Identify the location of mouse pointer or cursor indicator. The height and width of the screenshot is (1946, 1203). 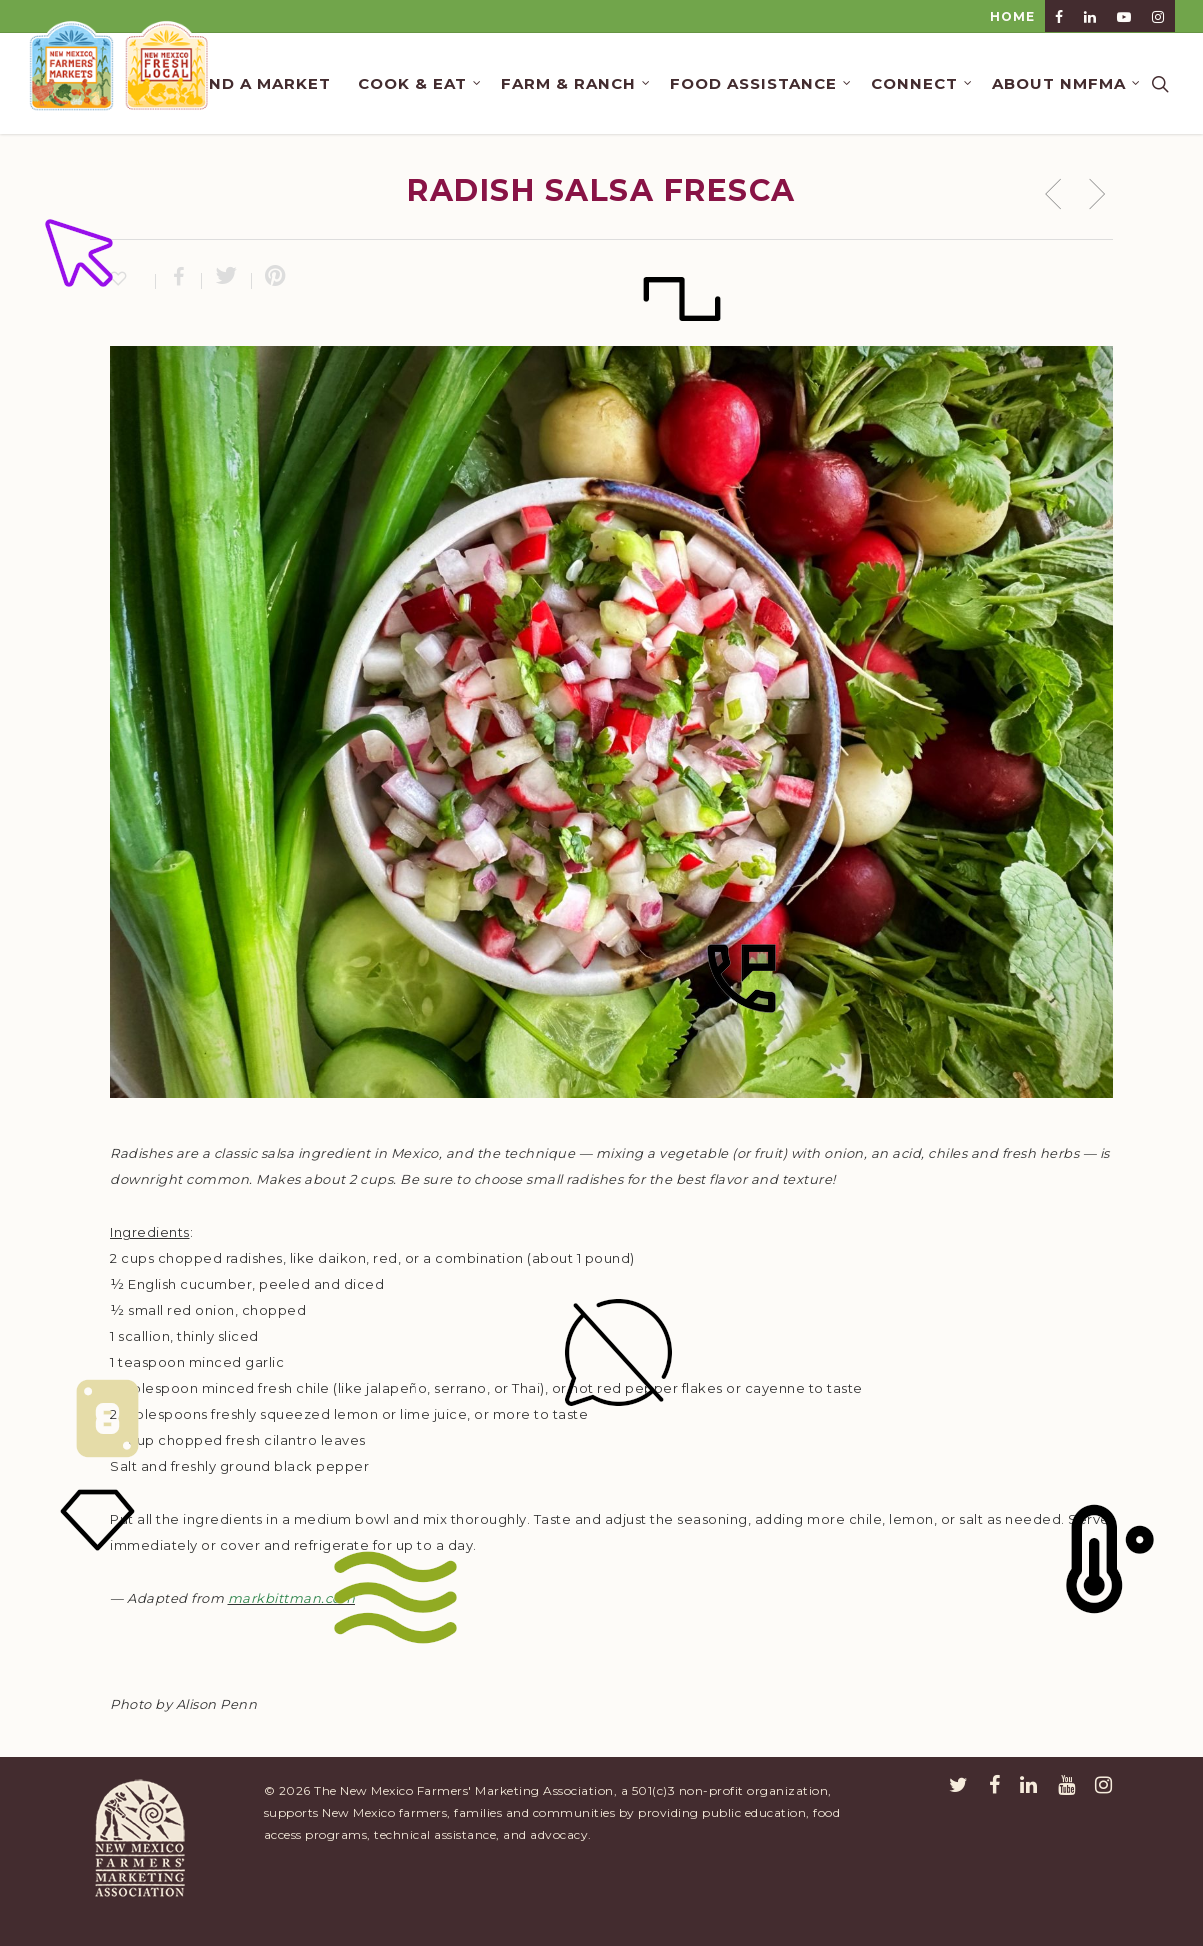
(79, 253).